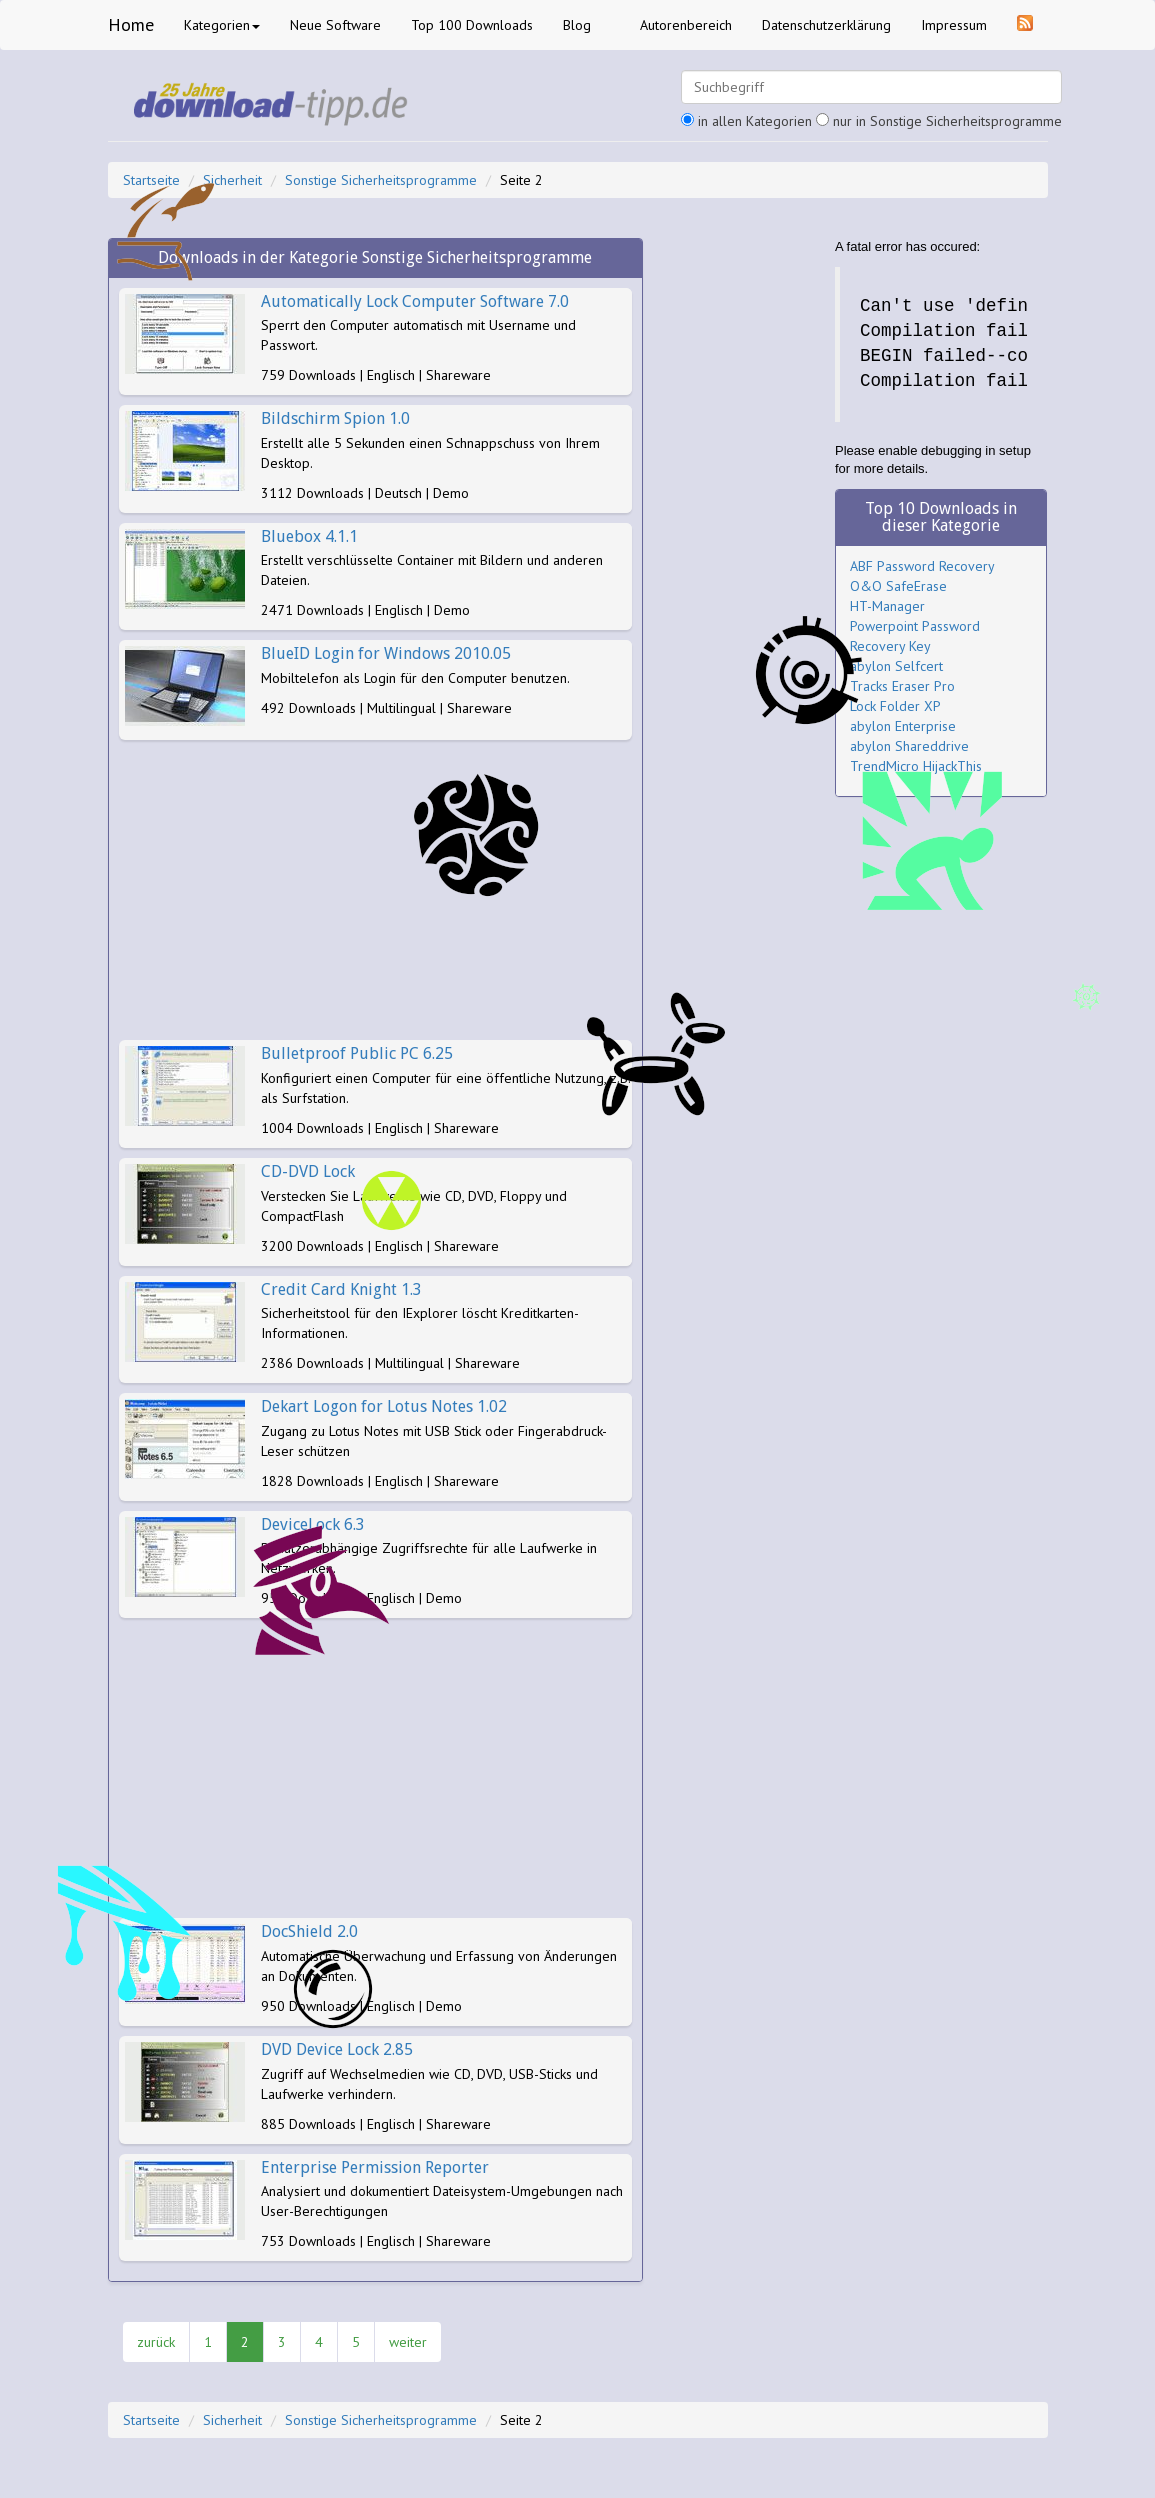 The height and width of the screenshot is (2498, 1155). Describe the element at coordinates (656, 1054) in the screenshot. I see `access party or celebration features` at that location.